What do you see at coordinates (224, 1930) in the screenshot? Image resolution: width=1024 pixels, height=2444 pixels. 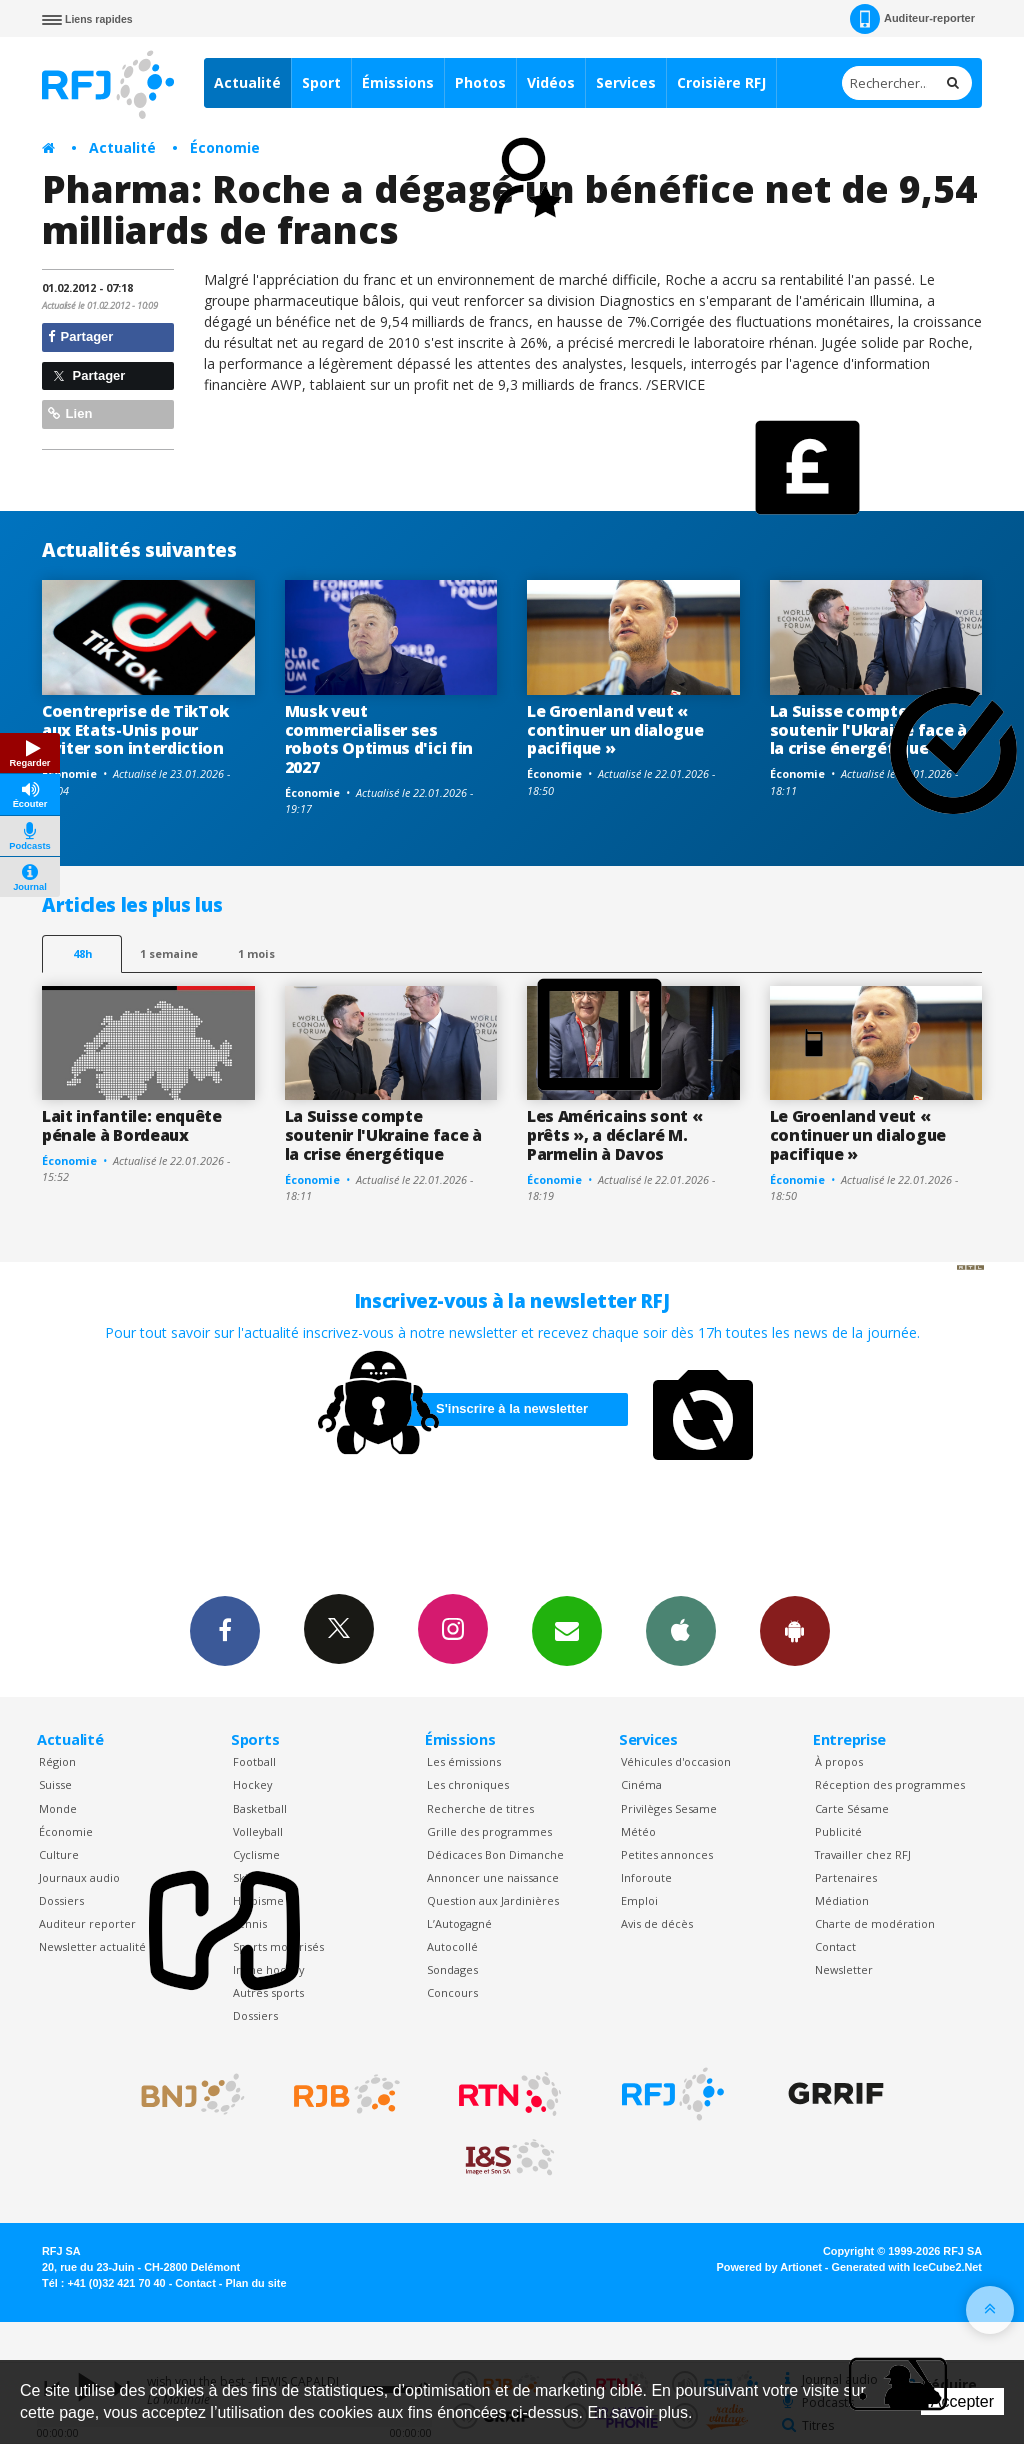 I see `open the Hevy workout tracking app` at bounding box center [224, 1930].